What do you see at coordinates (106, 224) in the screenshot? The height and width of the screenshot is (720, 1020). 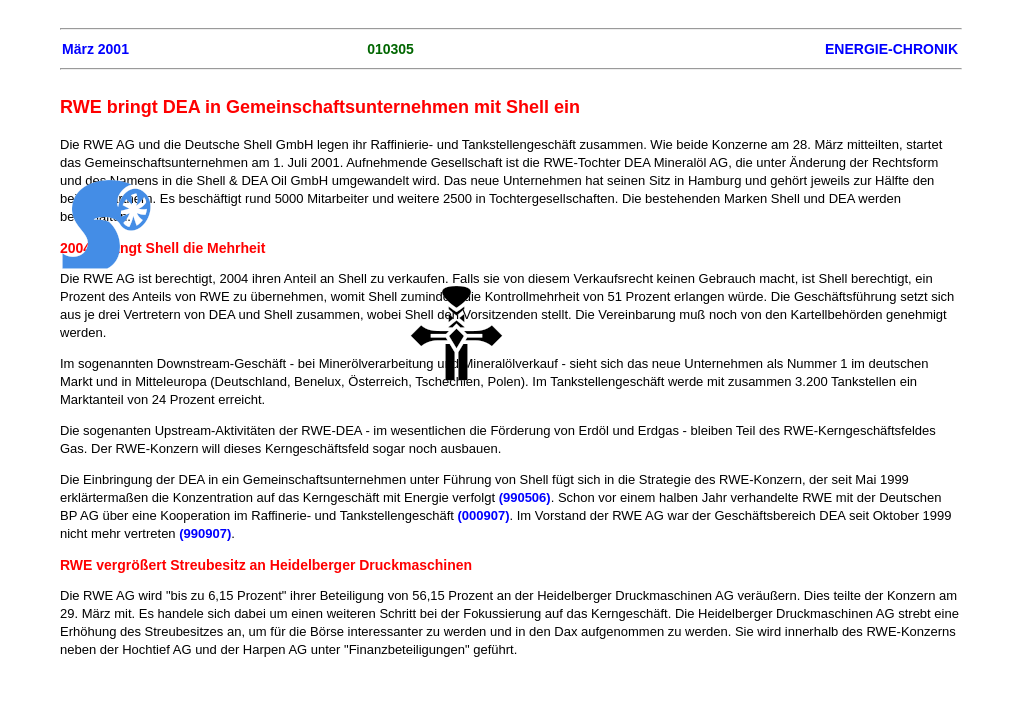 I see `parasitic worm enemy or creature in a game` at bounding box center [106, 224].